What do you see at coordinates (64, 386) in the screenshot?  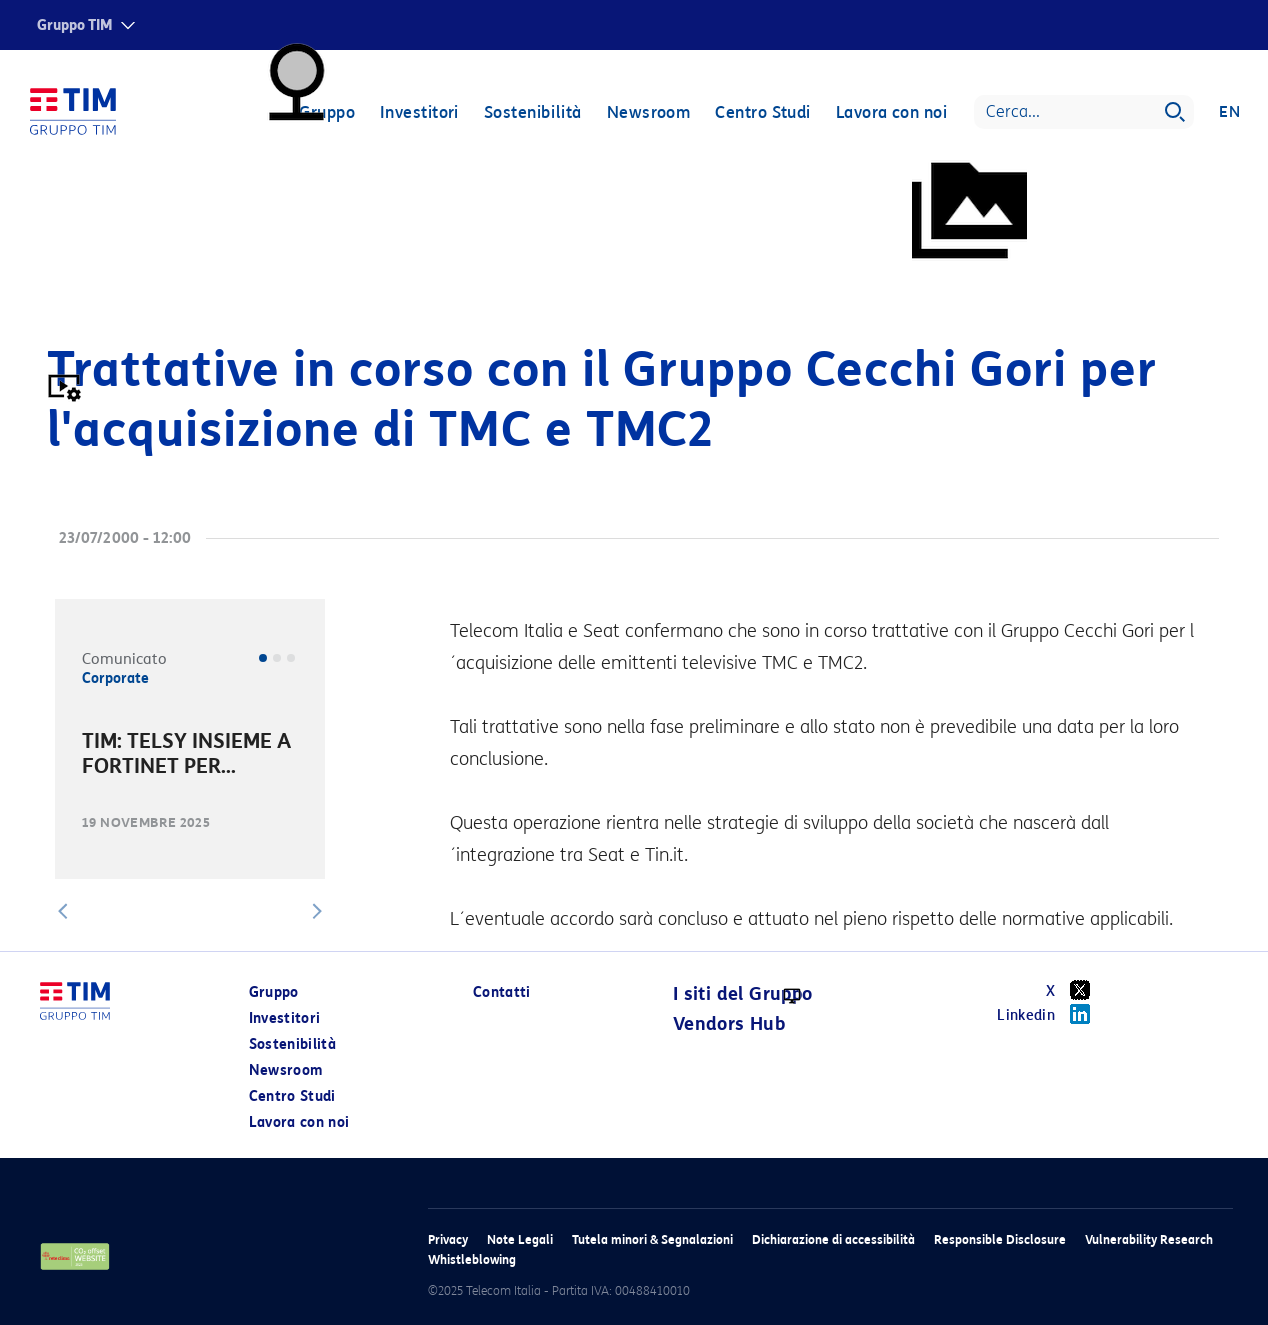 I see `adjust video playback settings` at bounding box center [64, 386].